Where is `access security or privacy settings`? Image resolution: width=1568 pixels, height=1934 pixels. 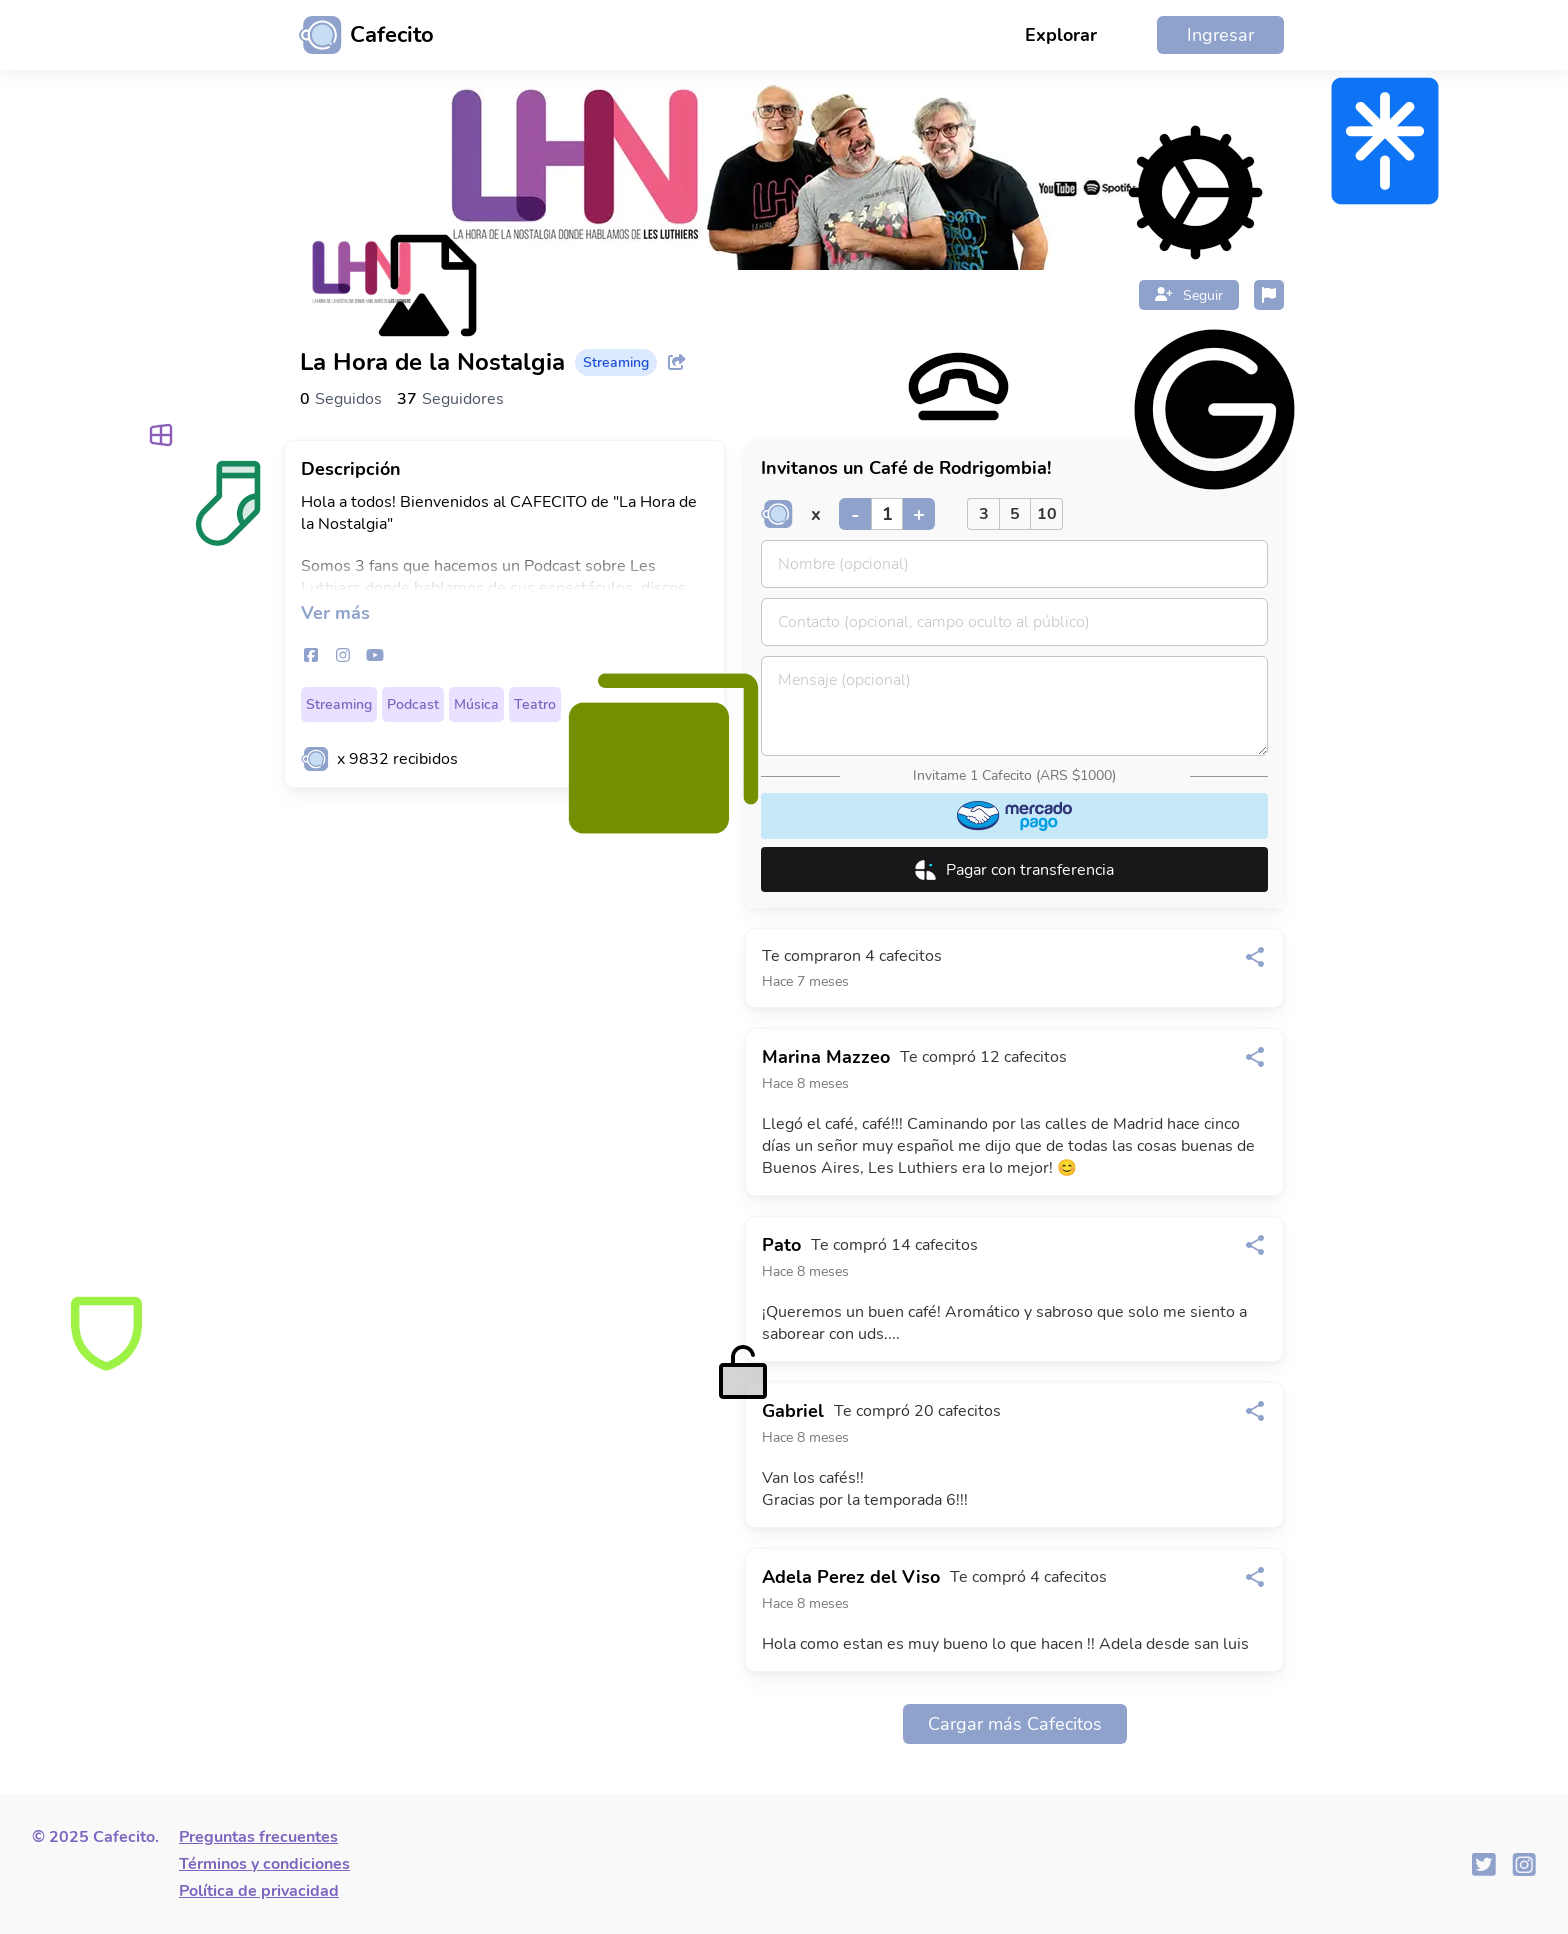
access security or privacy settings is located at coordinates (106, 1329).